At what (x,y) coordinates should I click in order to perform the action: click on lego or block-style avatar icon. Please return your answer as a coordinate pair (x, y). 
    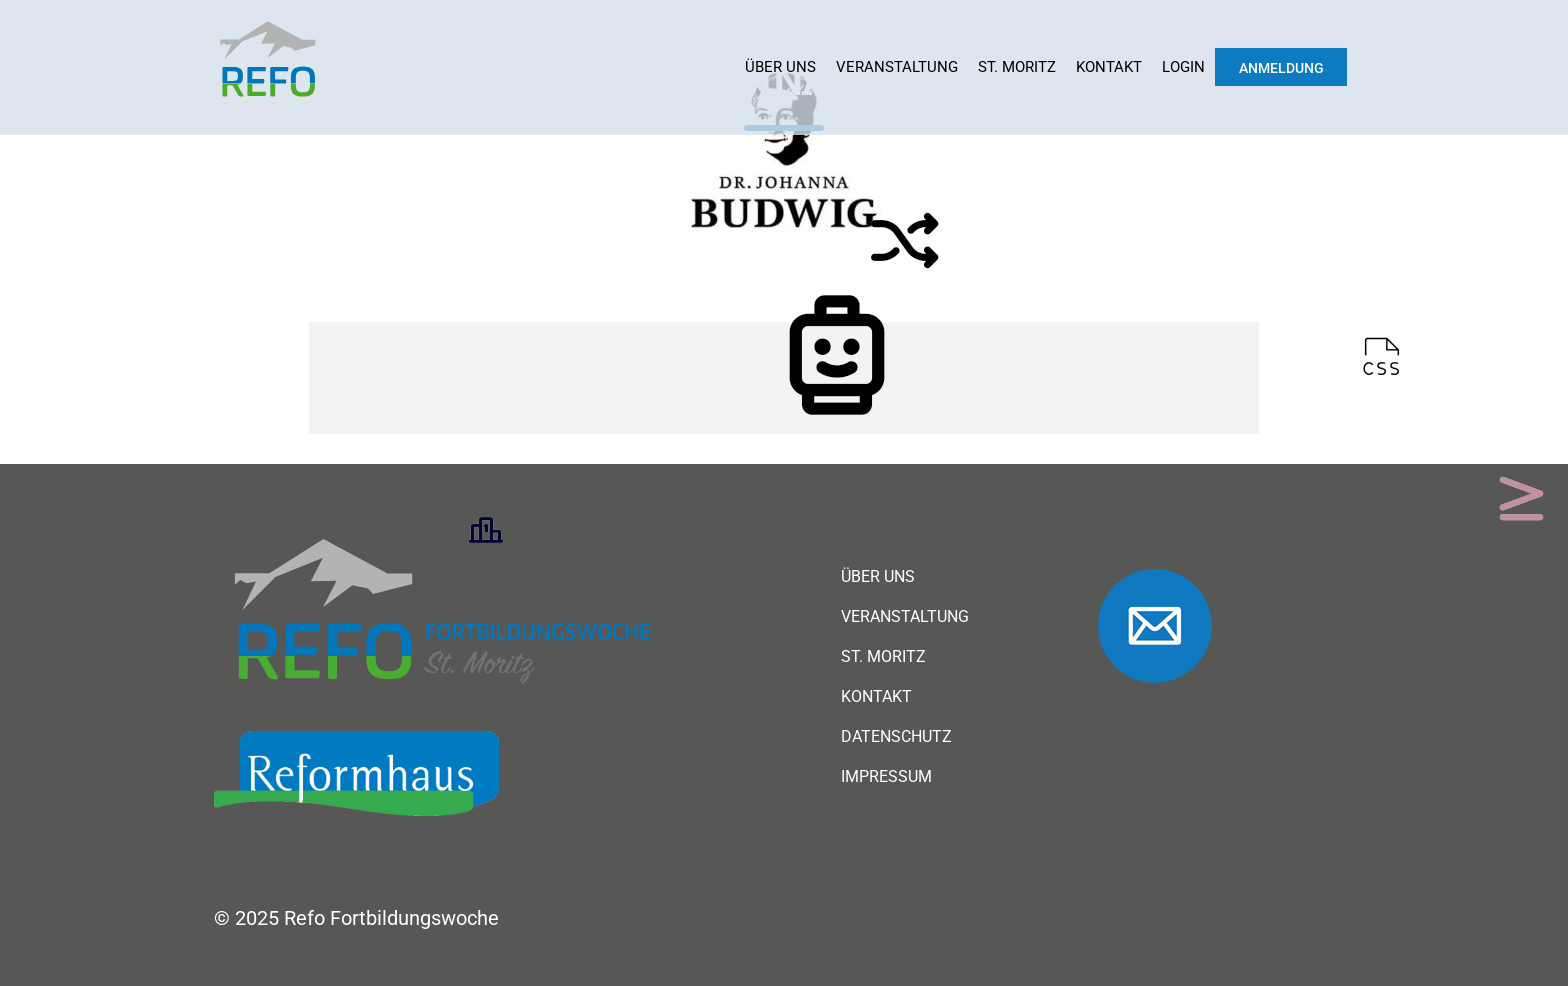
    Looking at the image, I should click on (837, 355).